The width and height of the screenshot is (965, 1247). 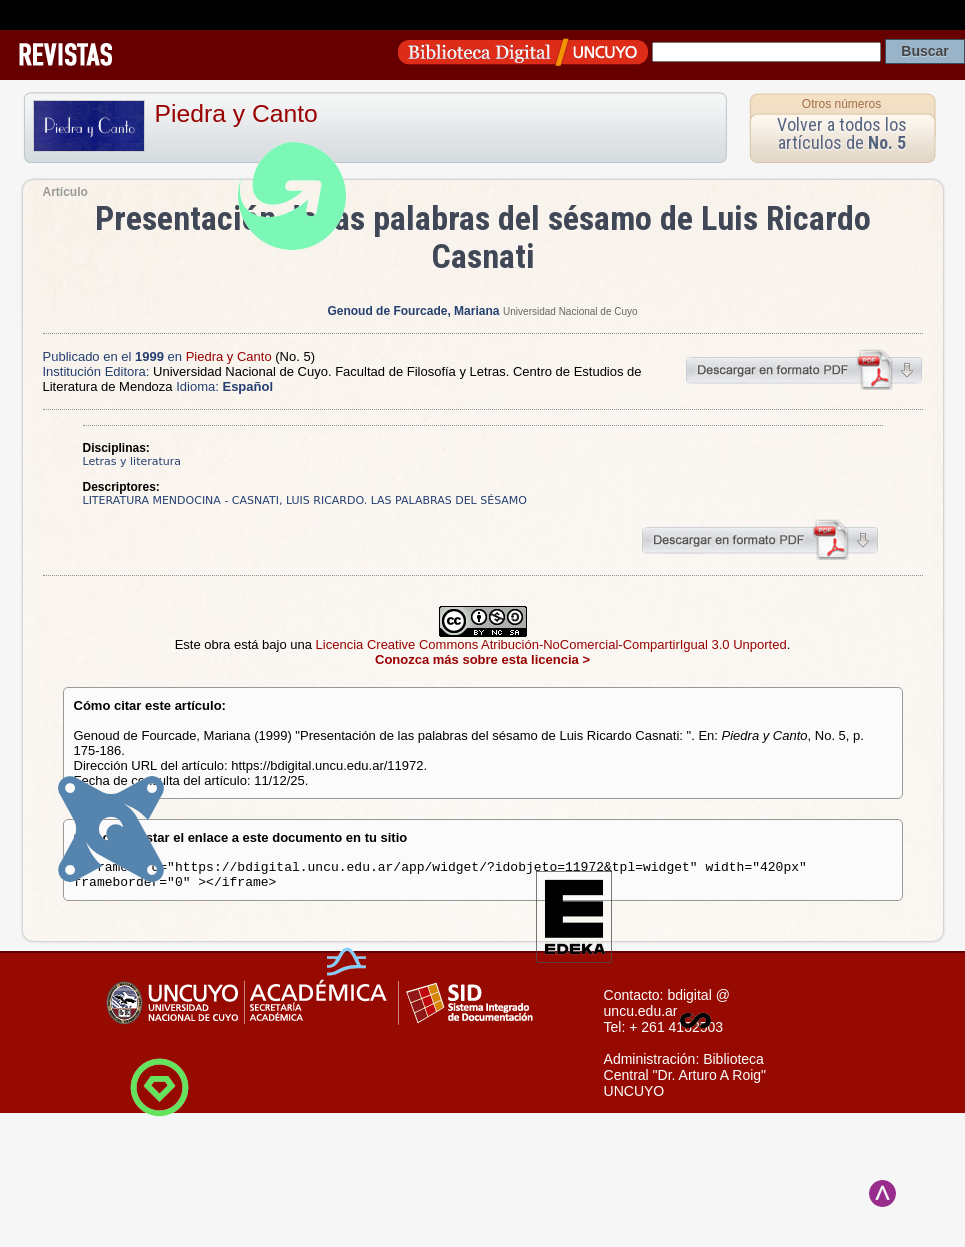 What do you see at coordinates (292, 196) in the screenshot?
I see `open the MoneyGram app` at bounding box center [292, 196].